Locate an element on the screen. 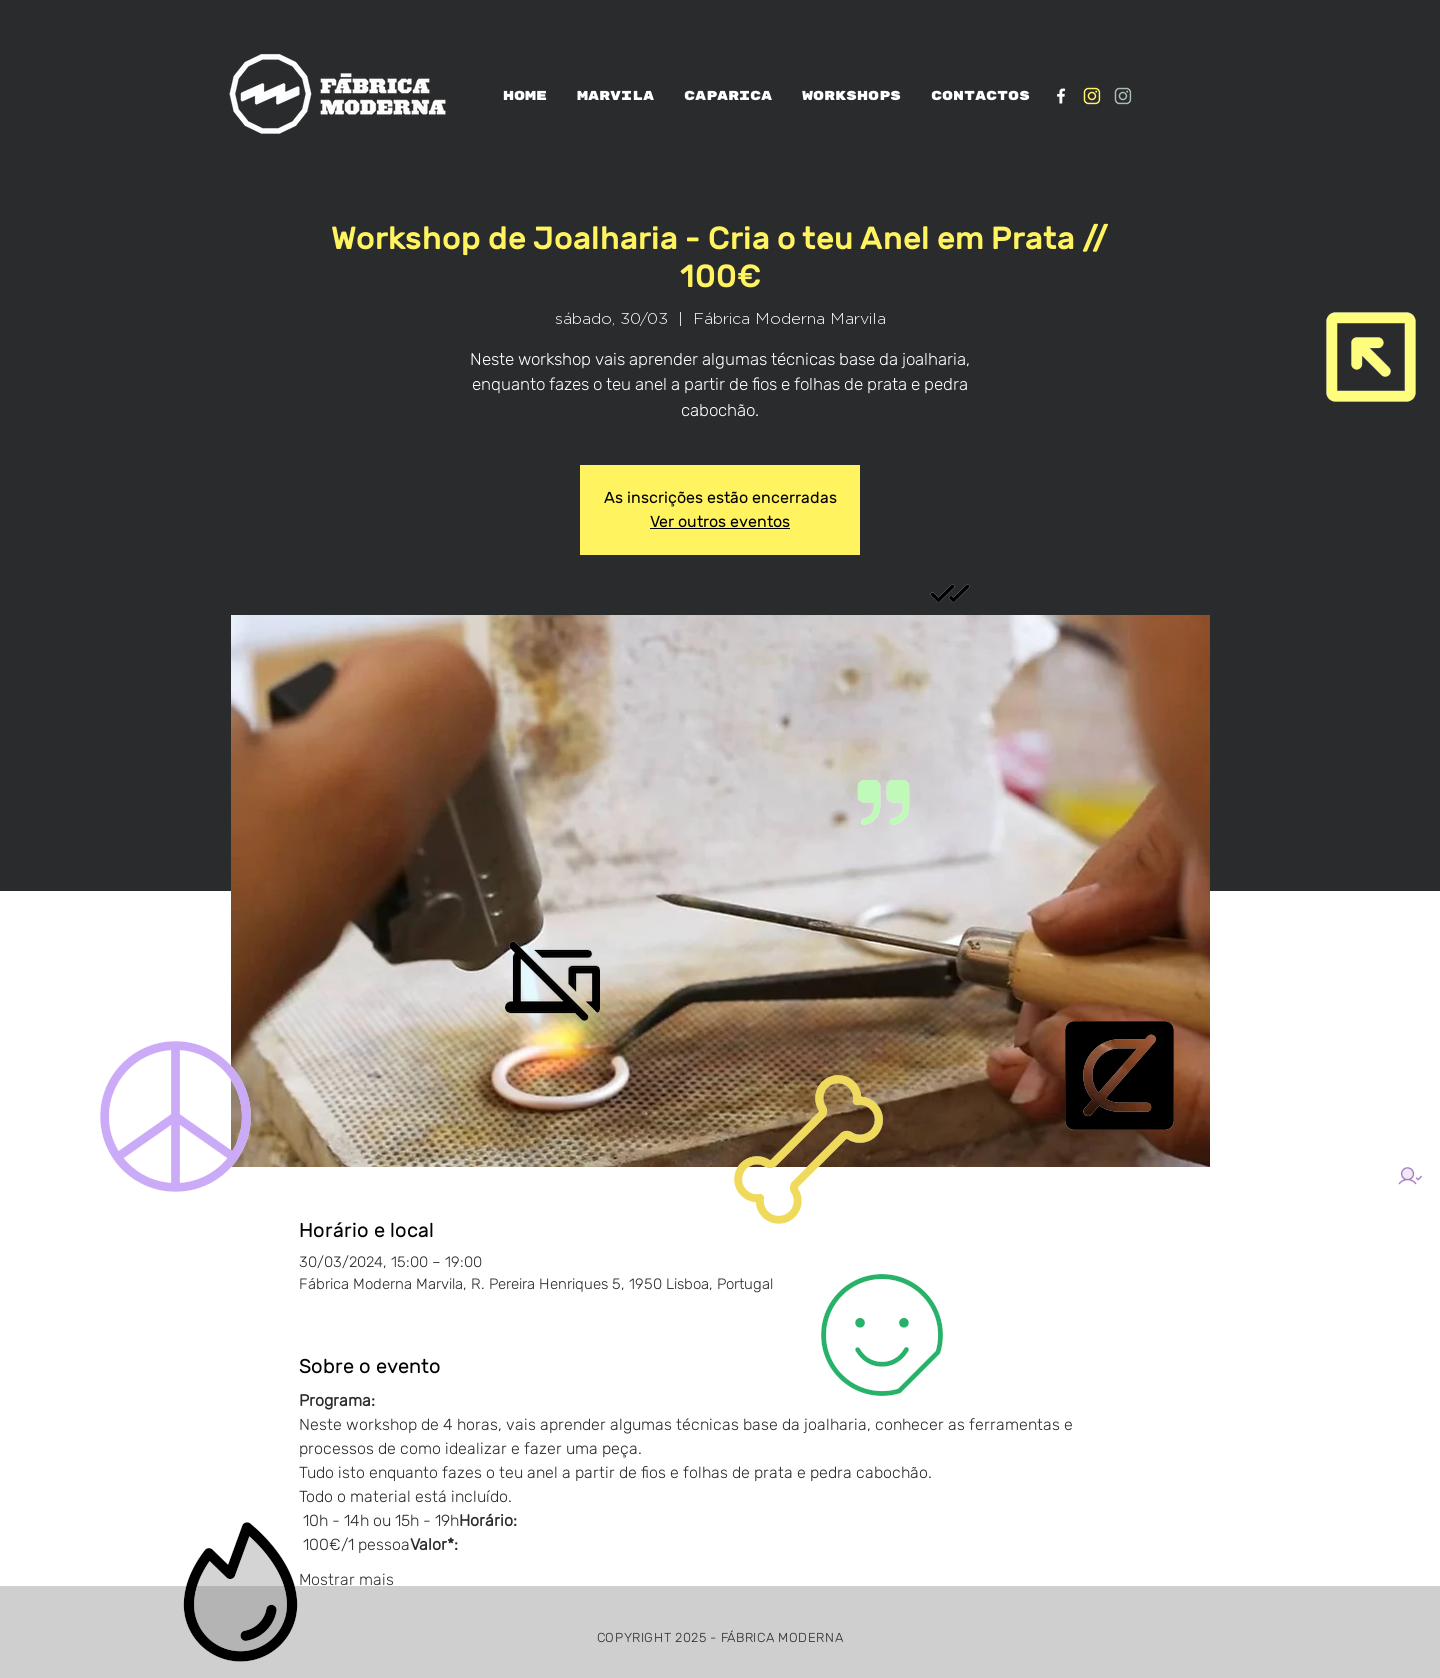 The width and height of the screenshot is (1440, 1678). insert a quotation or blockquote is located at coordinates (883, 802).